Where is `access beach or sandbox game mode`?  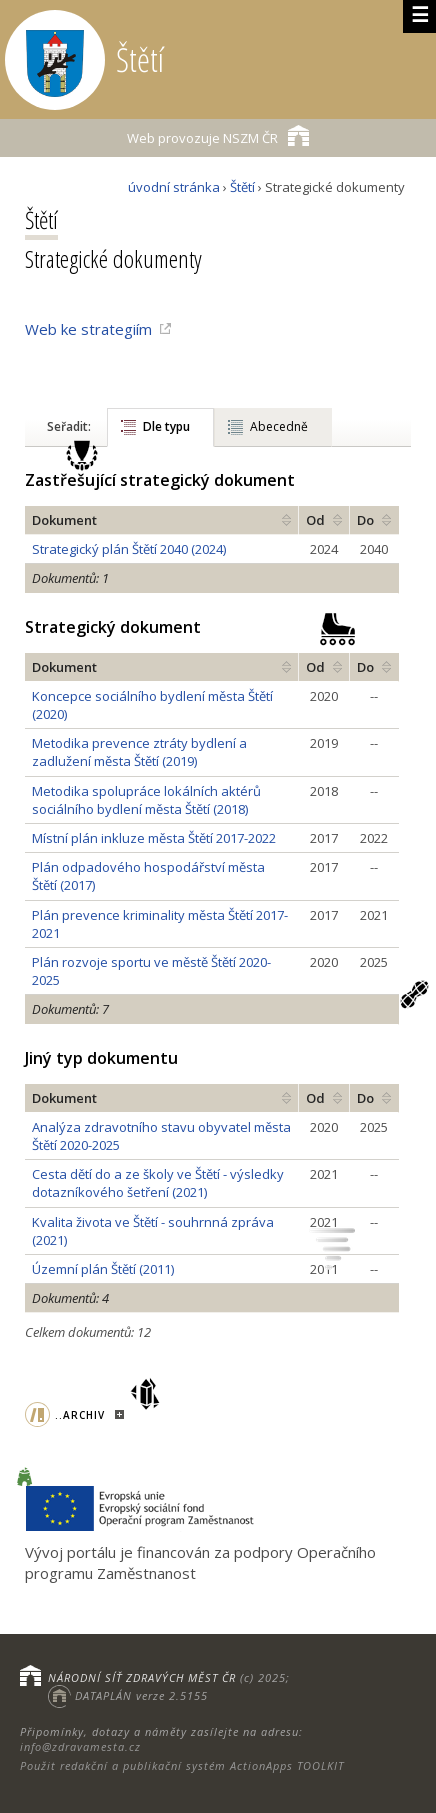
access beach or sandbox game mode is located at coordinates (24, 1476).